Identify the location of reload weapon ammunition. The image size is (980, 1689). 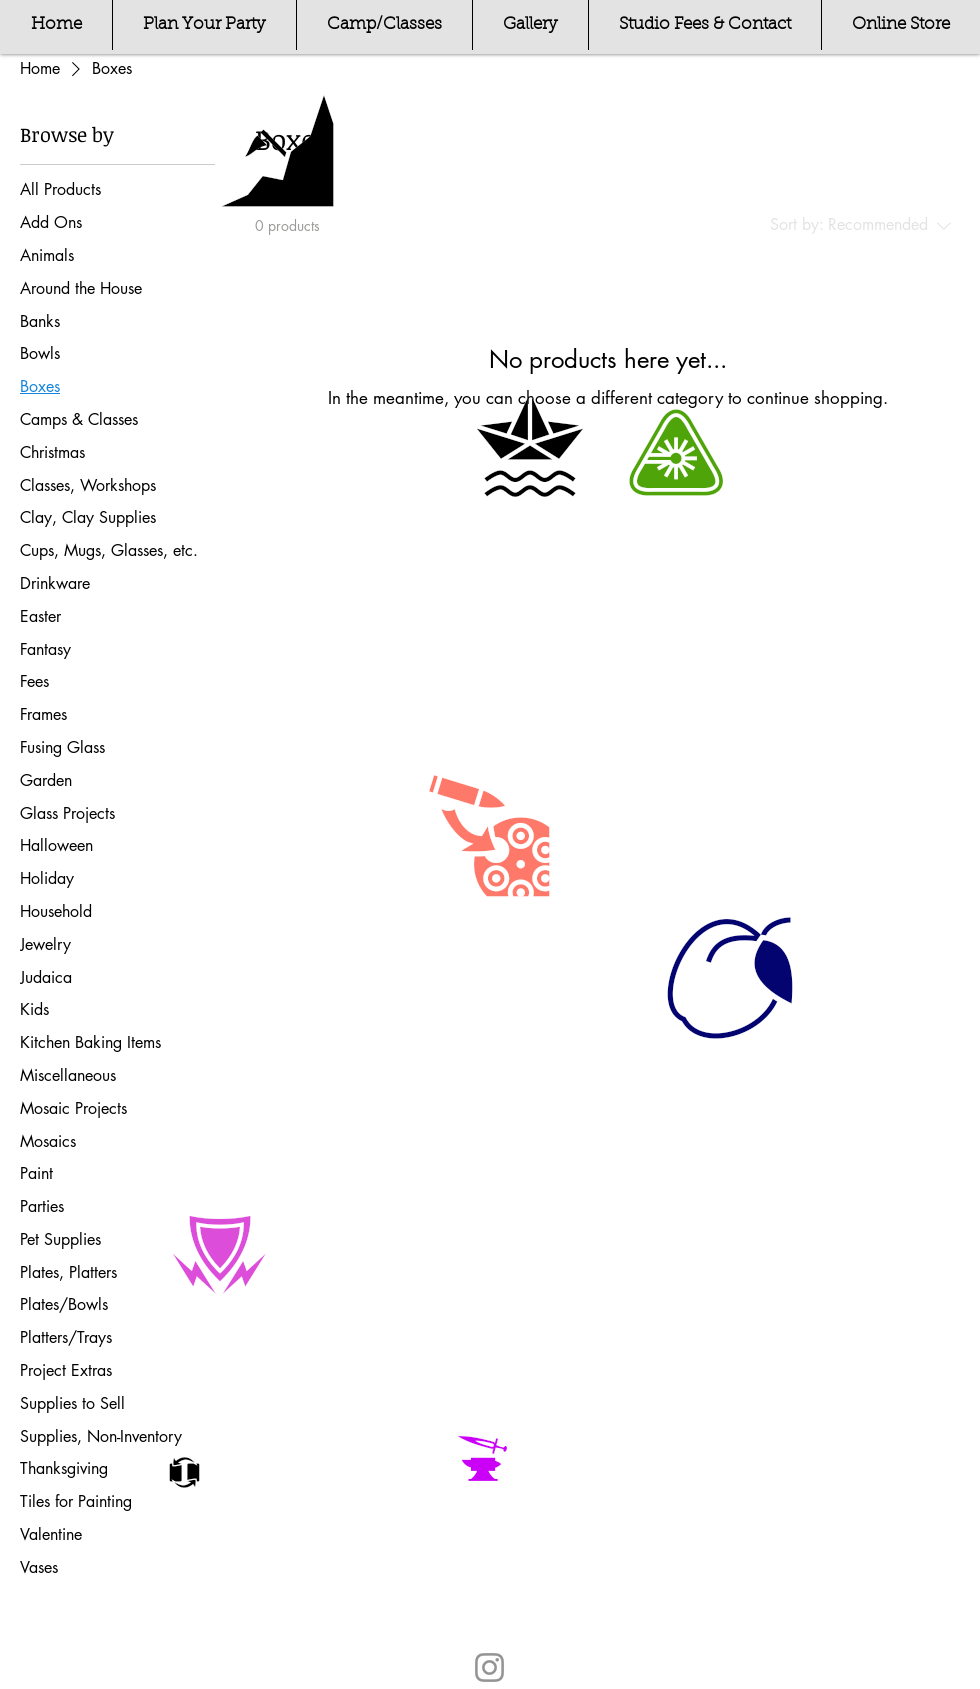
(487, 834).